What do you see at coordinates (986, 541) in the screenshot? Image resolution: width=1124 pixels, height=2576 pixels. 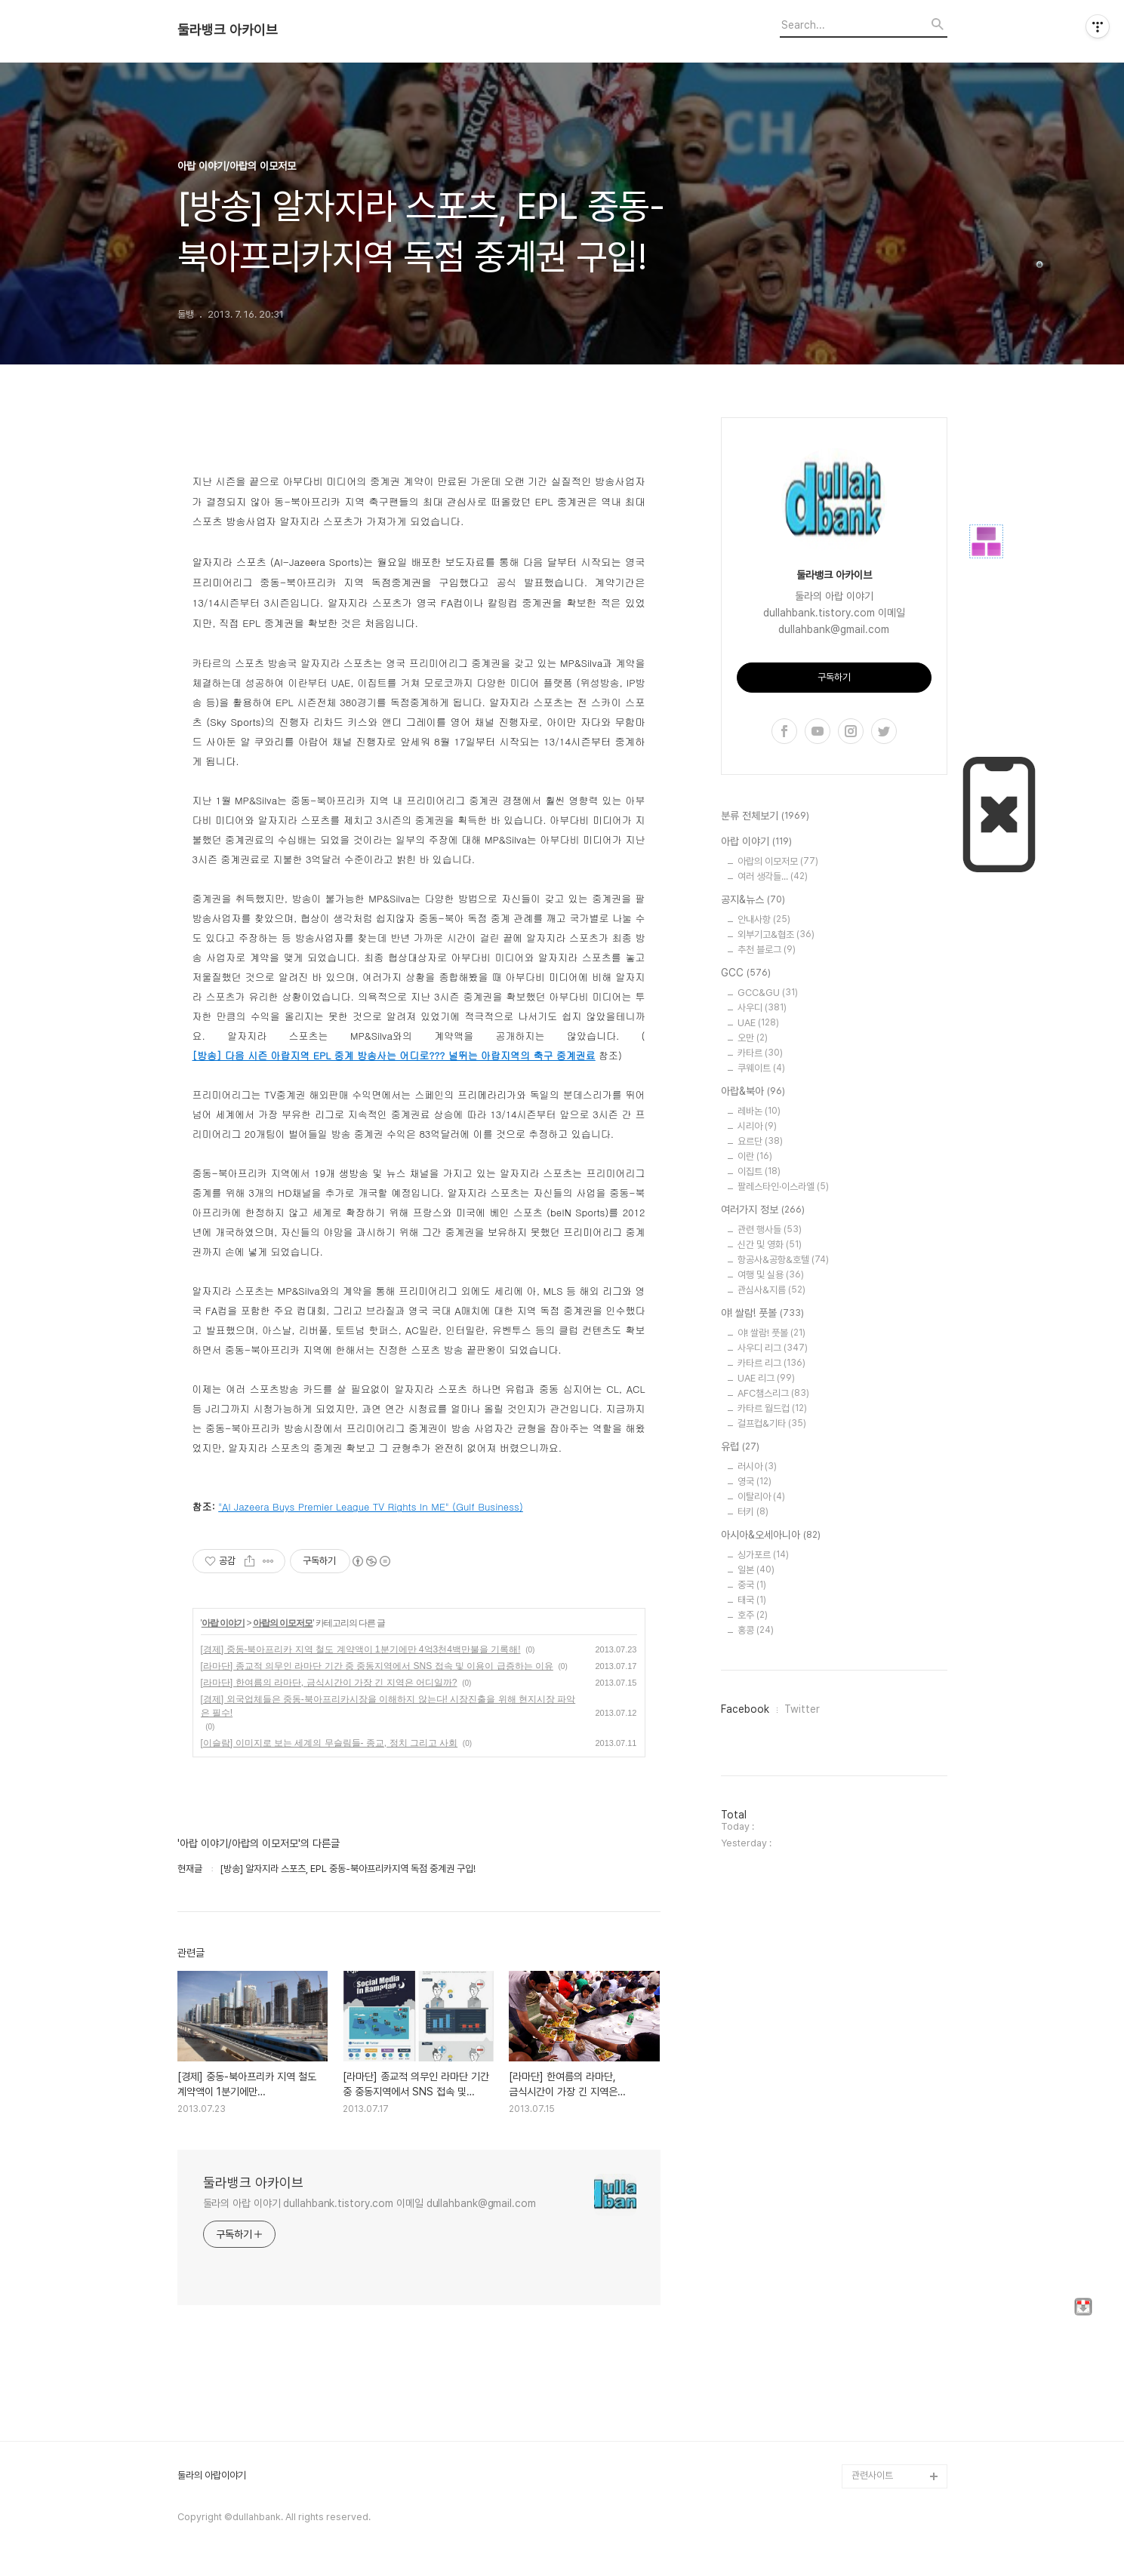 I see `select all items in the current view` at bounding box center [986, 541].